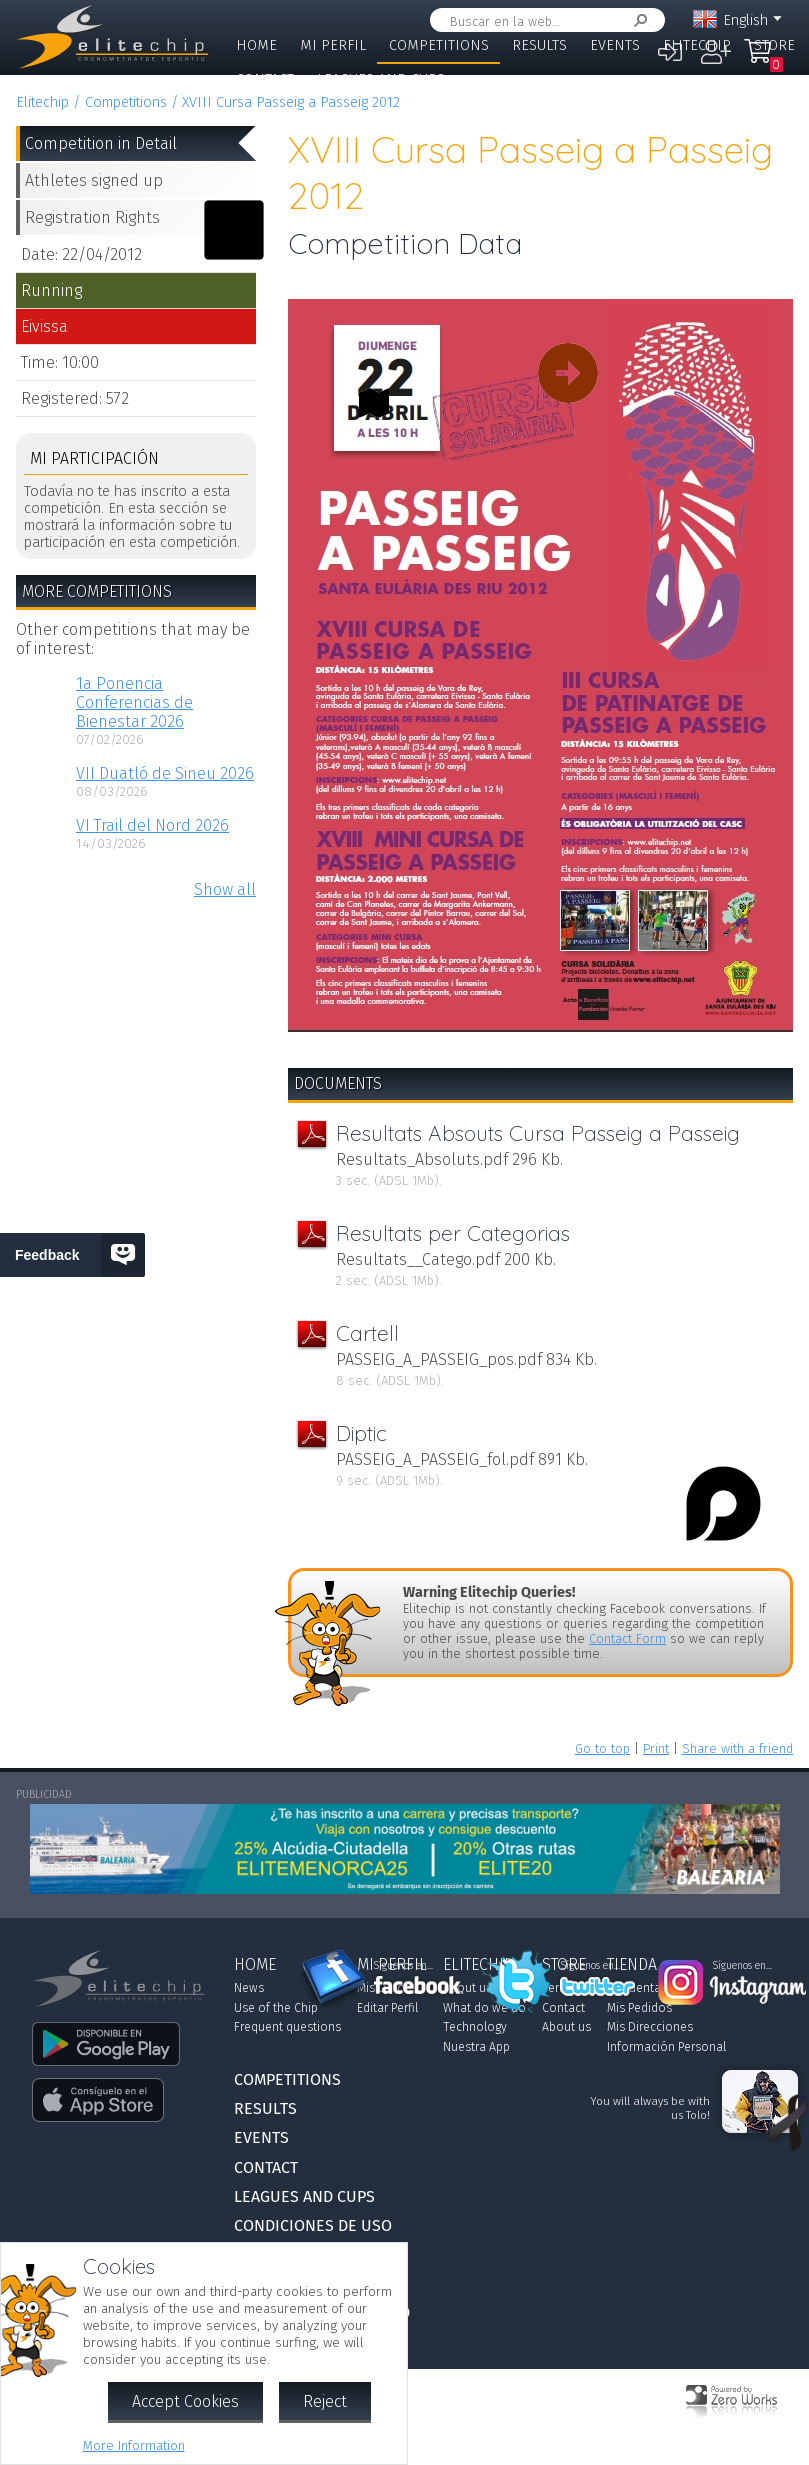  What do you see at coordinates (234, 230) in the screenshot?
I see `stop media playback` at bounding box center [234, 230].